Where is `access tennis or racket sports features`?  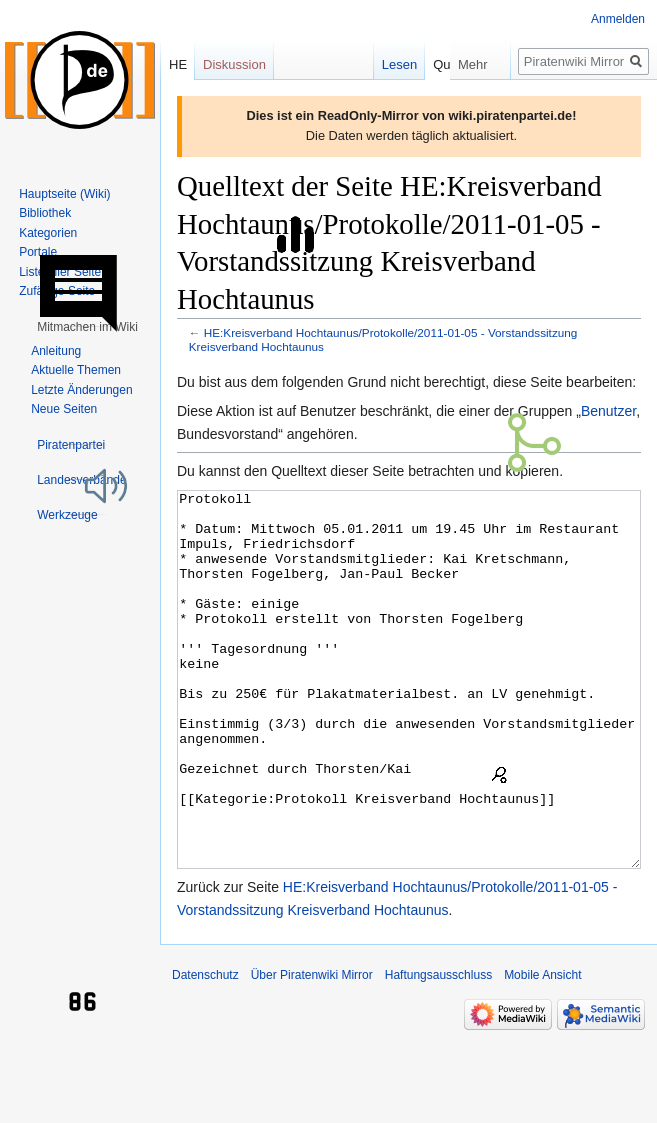 access tennis or racket sports features is located at coordinates (499, 775).